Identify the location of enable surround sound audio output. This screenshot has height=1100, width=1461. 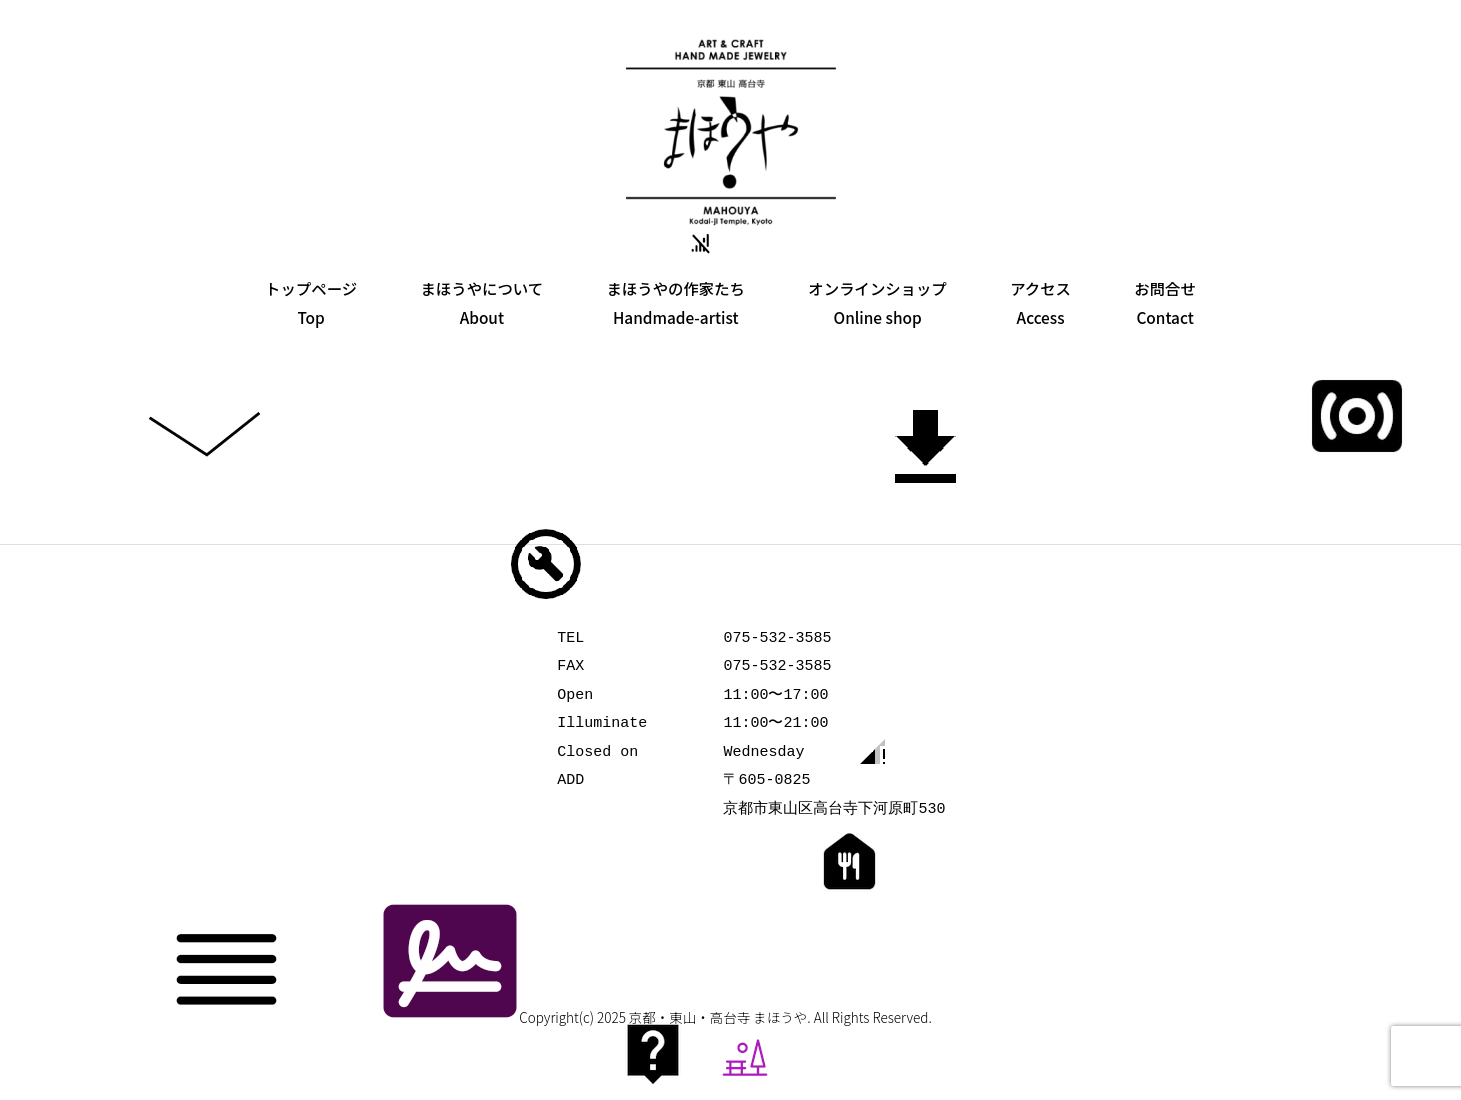
(1357, 416).